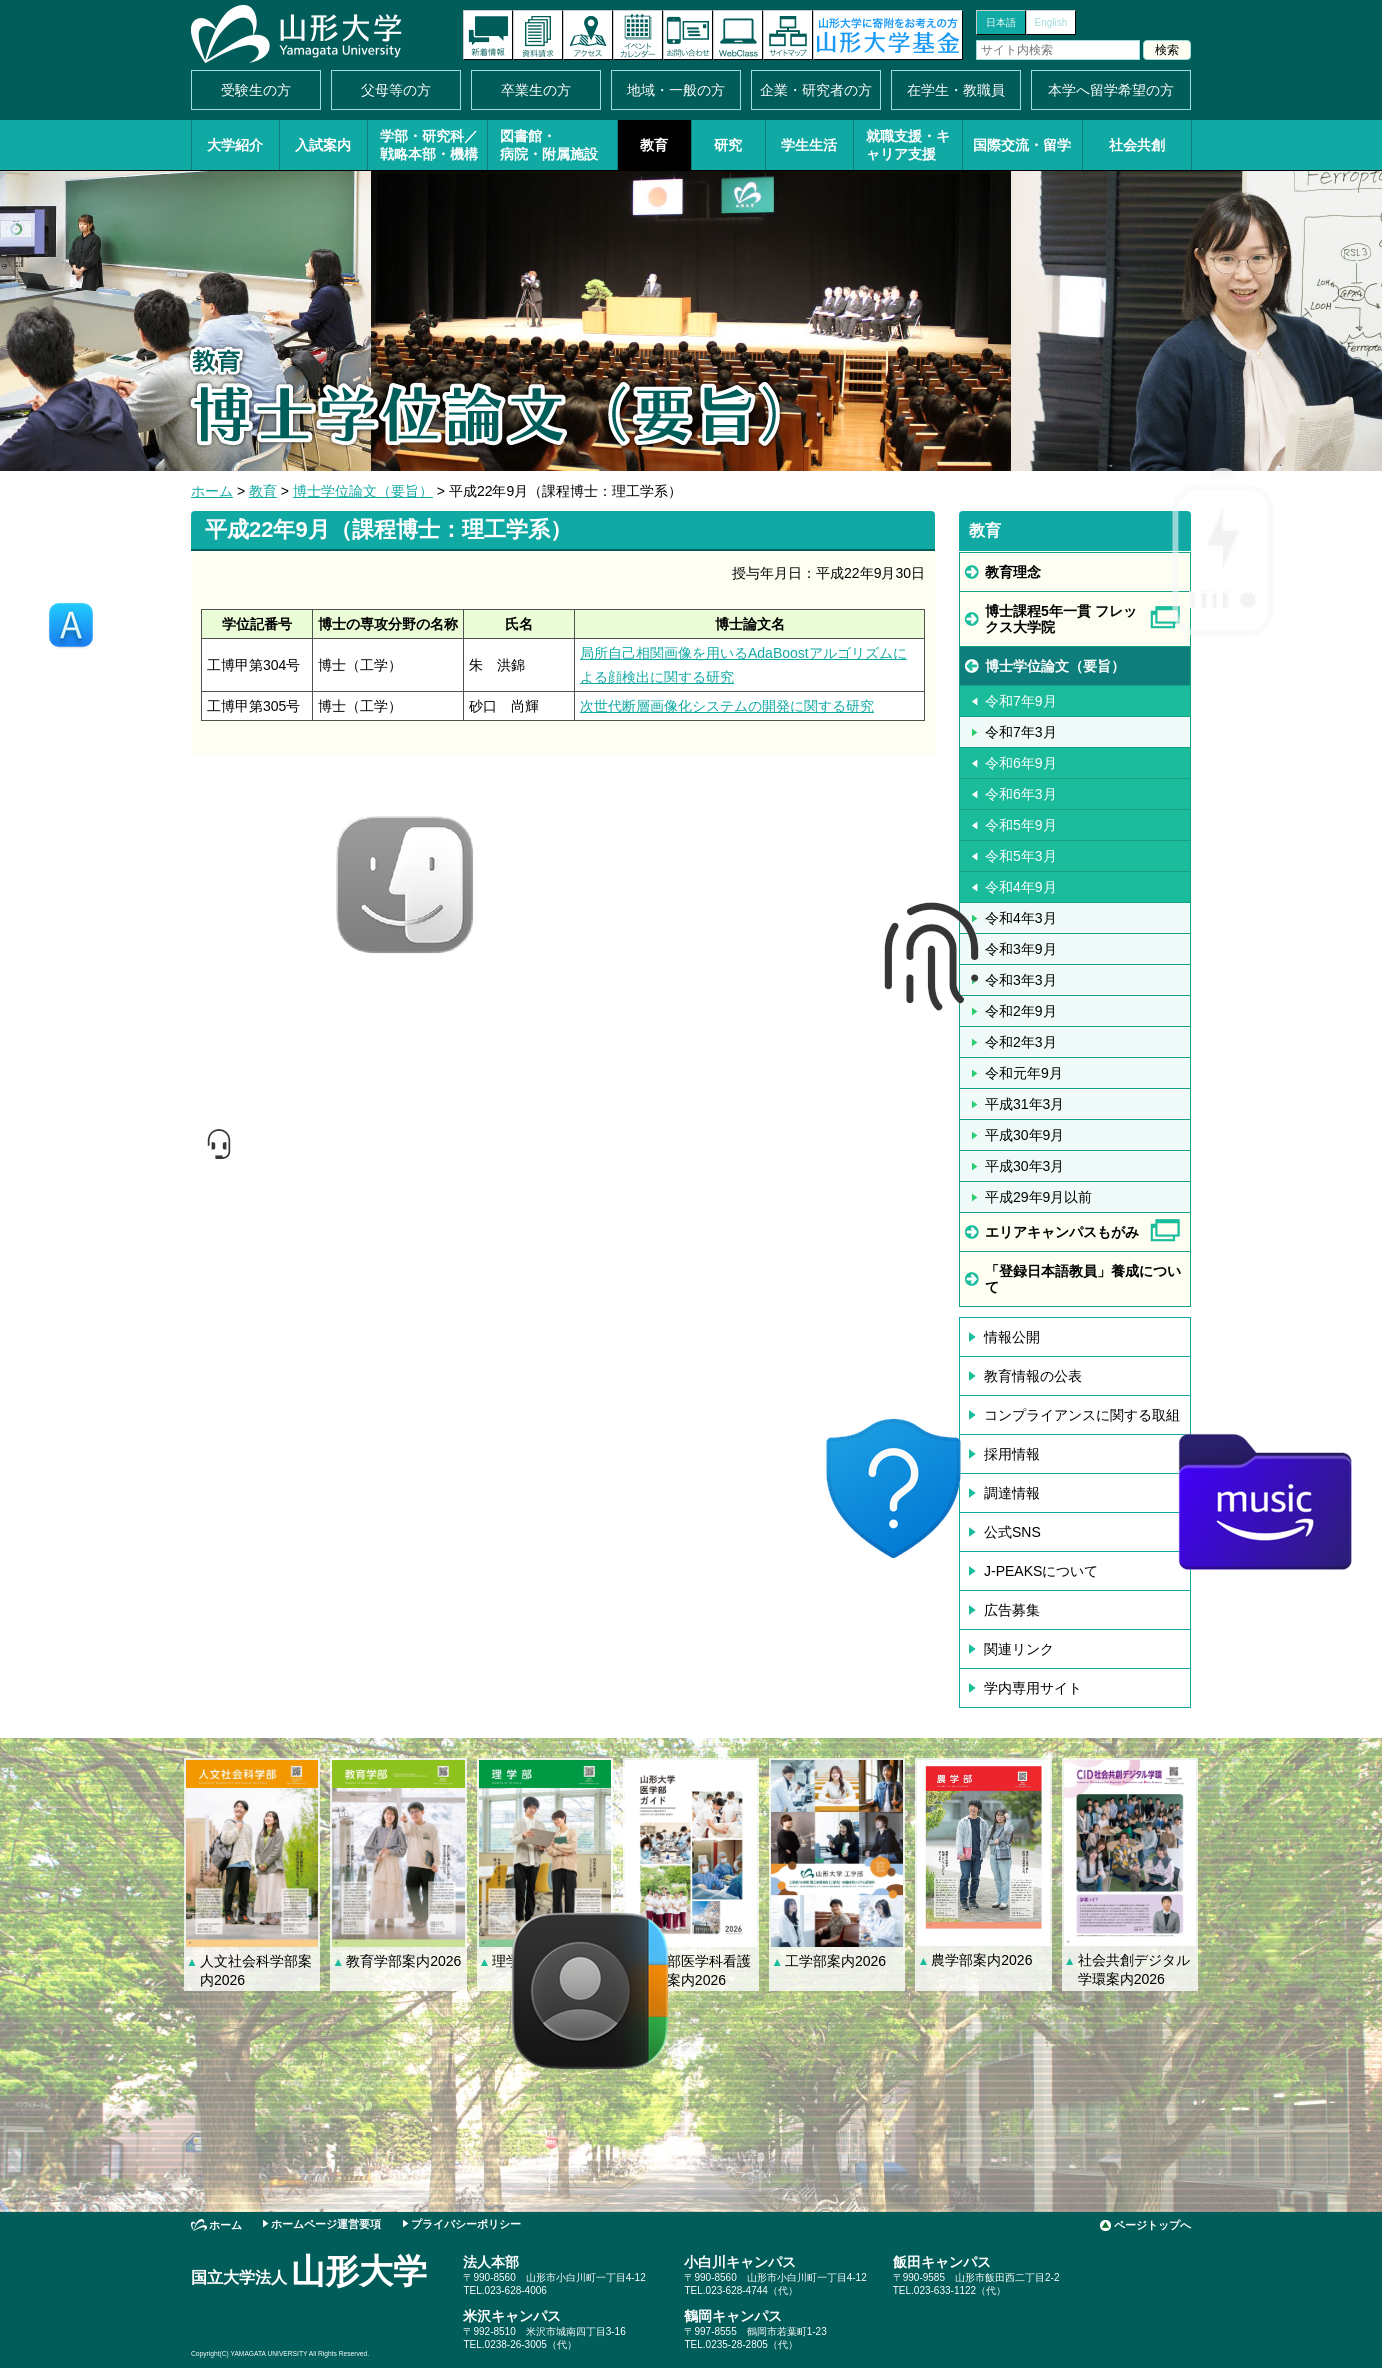  What do you see at coordinates (590, 1991) in the screenshot?
I see `open the contacts app` at bounding box center [590, 1991].